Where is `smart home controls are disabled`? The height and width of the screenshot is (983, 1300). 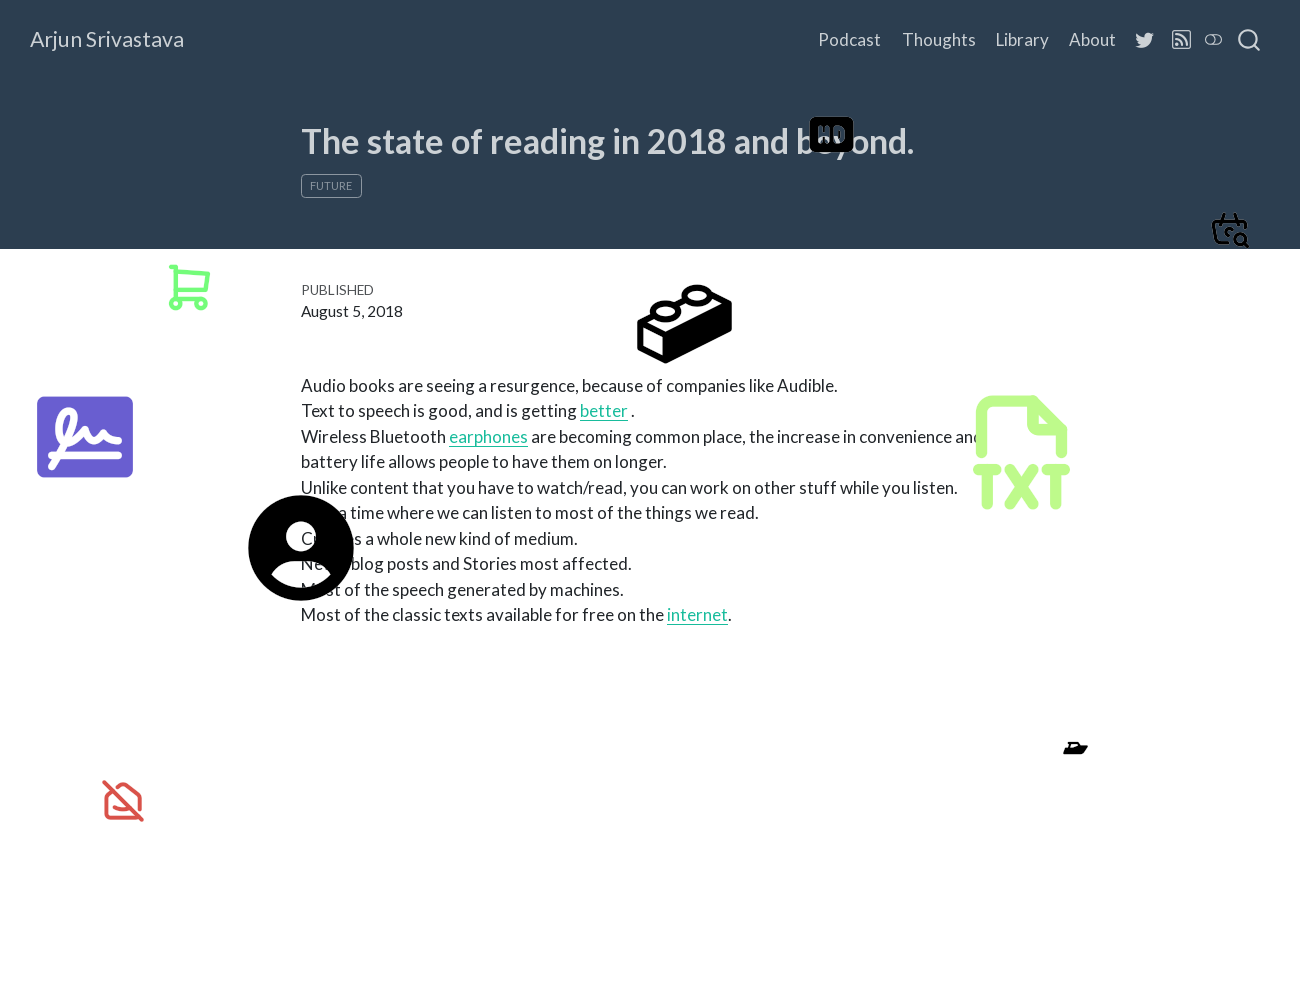
smart home controls are disabled is located at coordinates (123, 801).